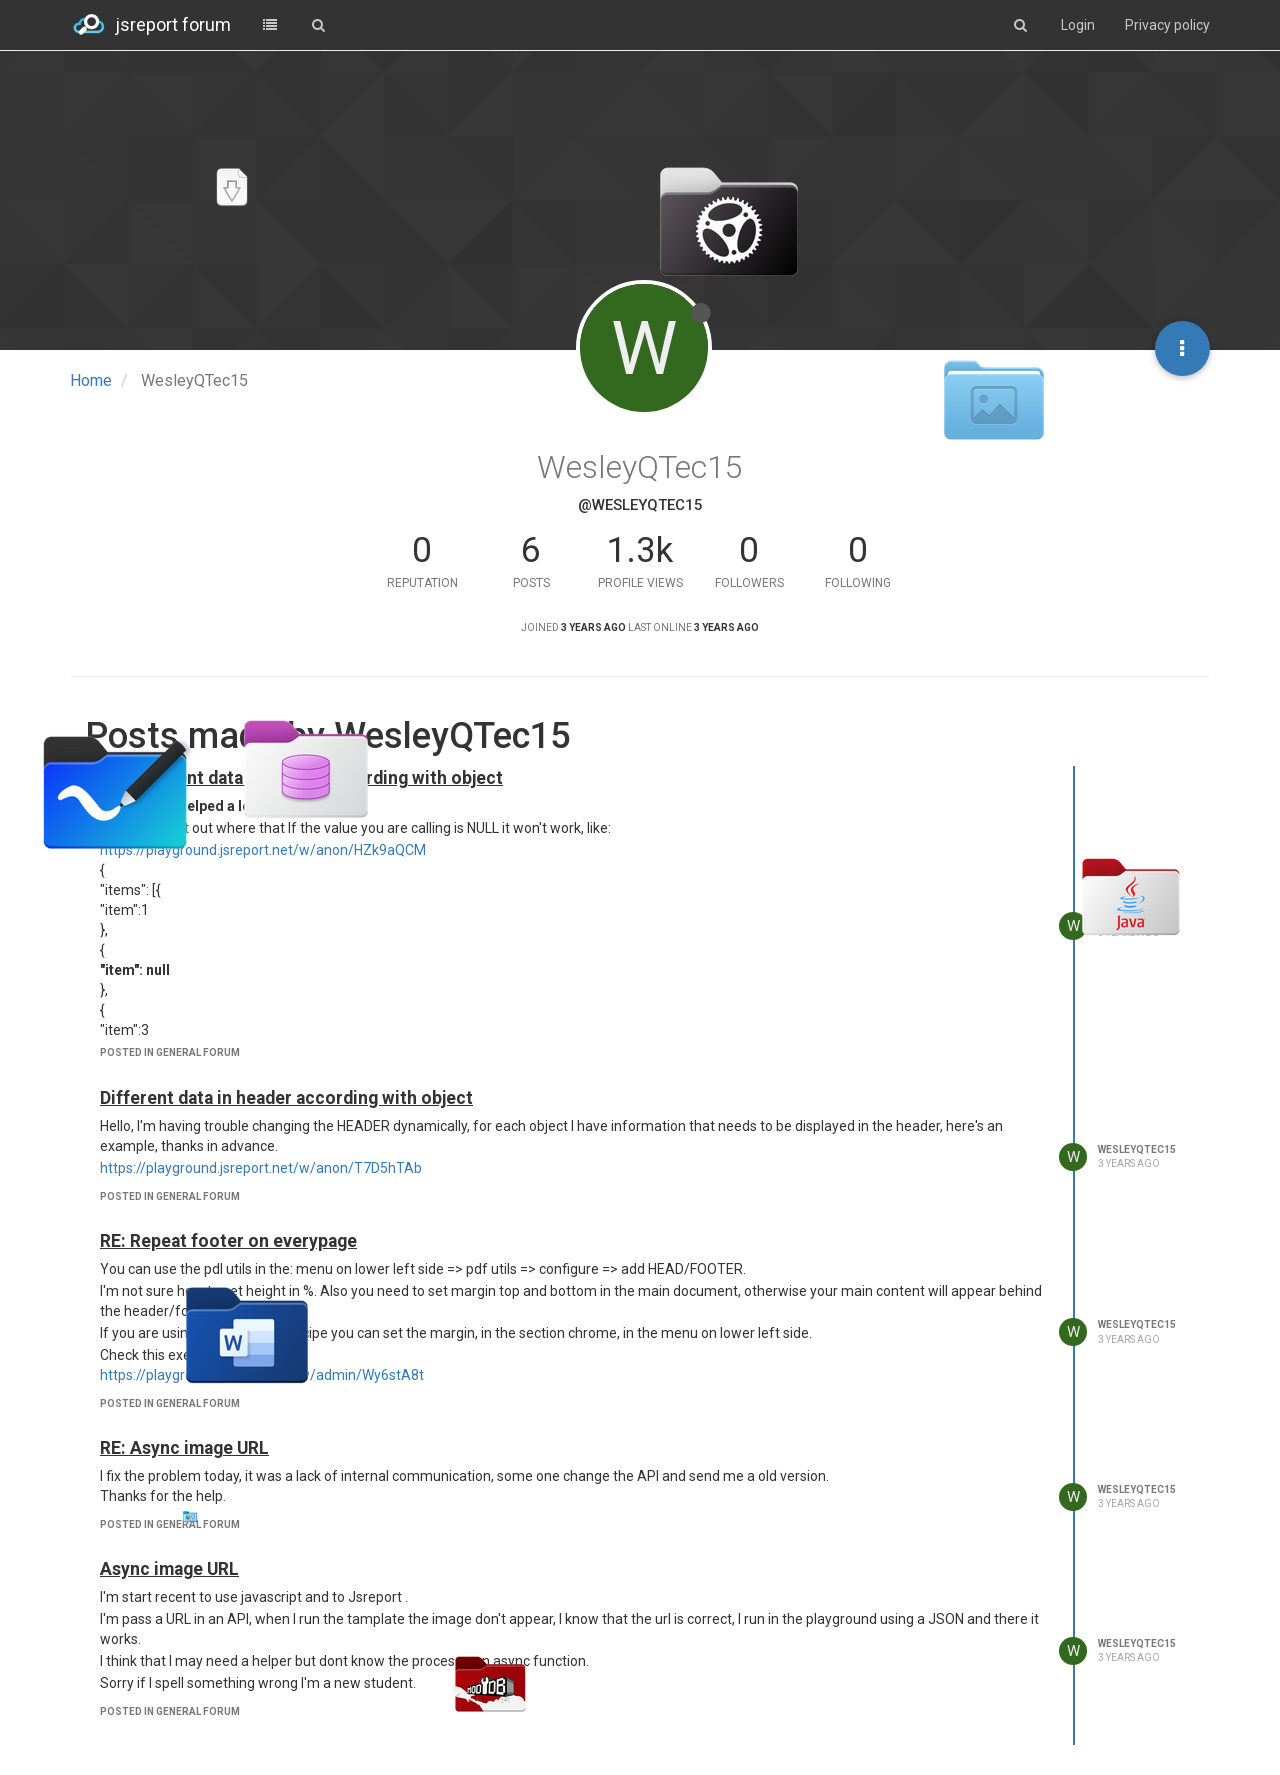 This screenshot has width=1280, height=1775. I want to click on install a file or software package, so click(232, 187).